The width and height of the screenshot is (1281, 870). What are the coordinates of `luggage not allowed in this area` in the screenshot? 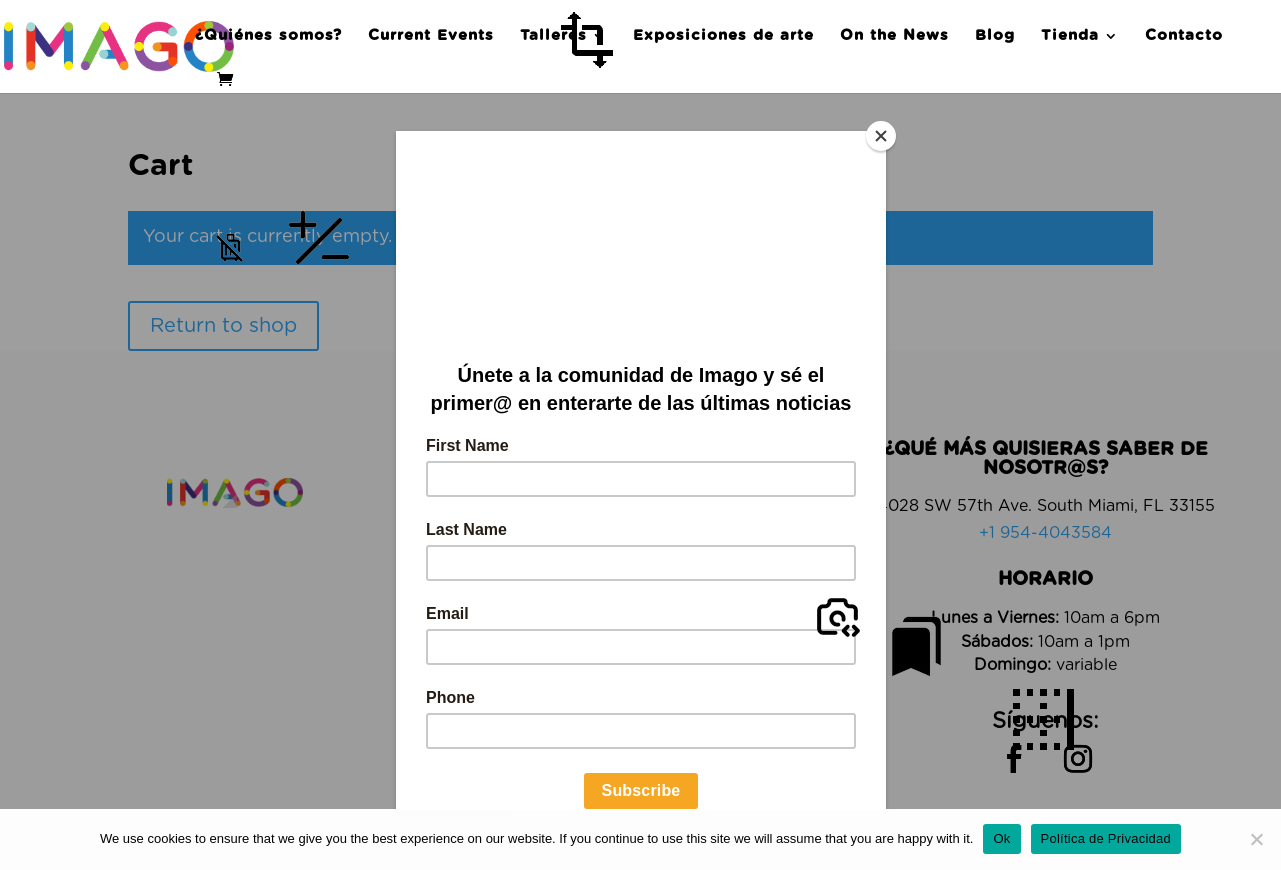 It's located at (230, 247).